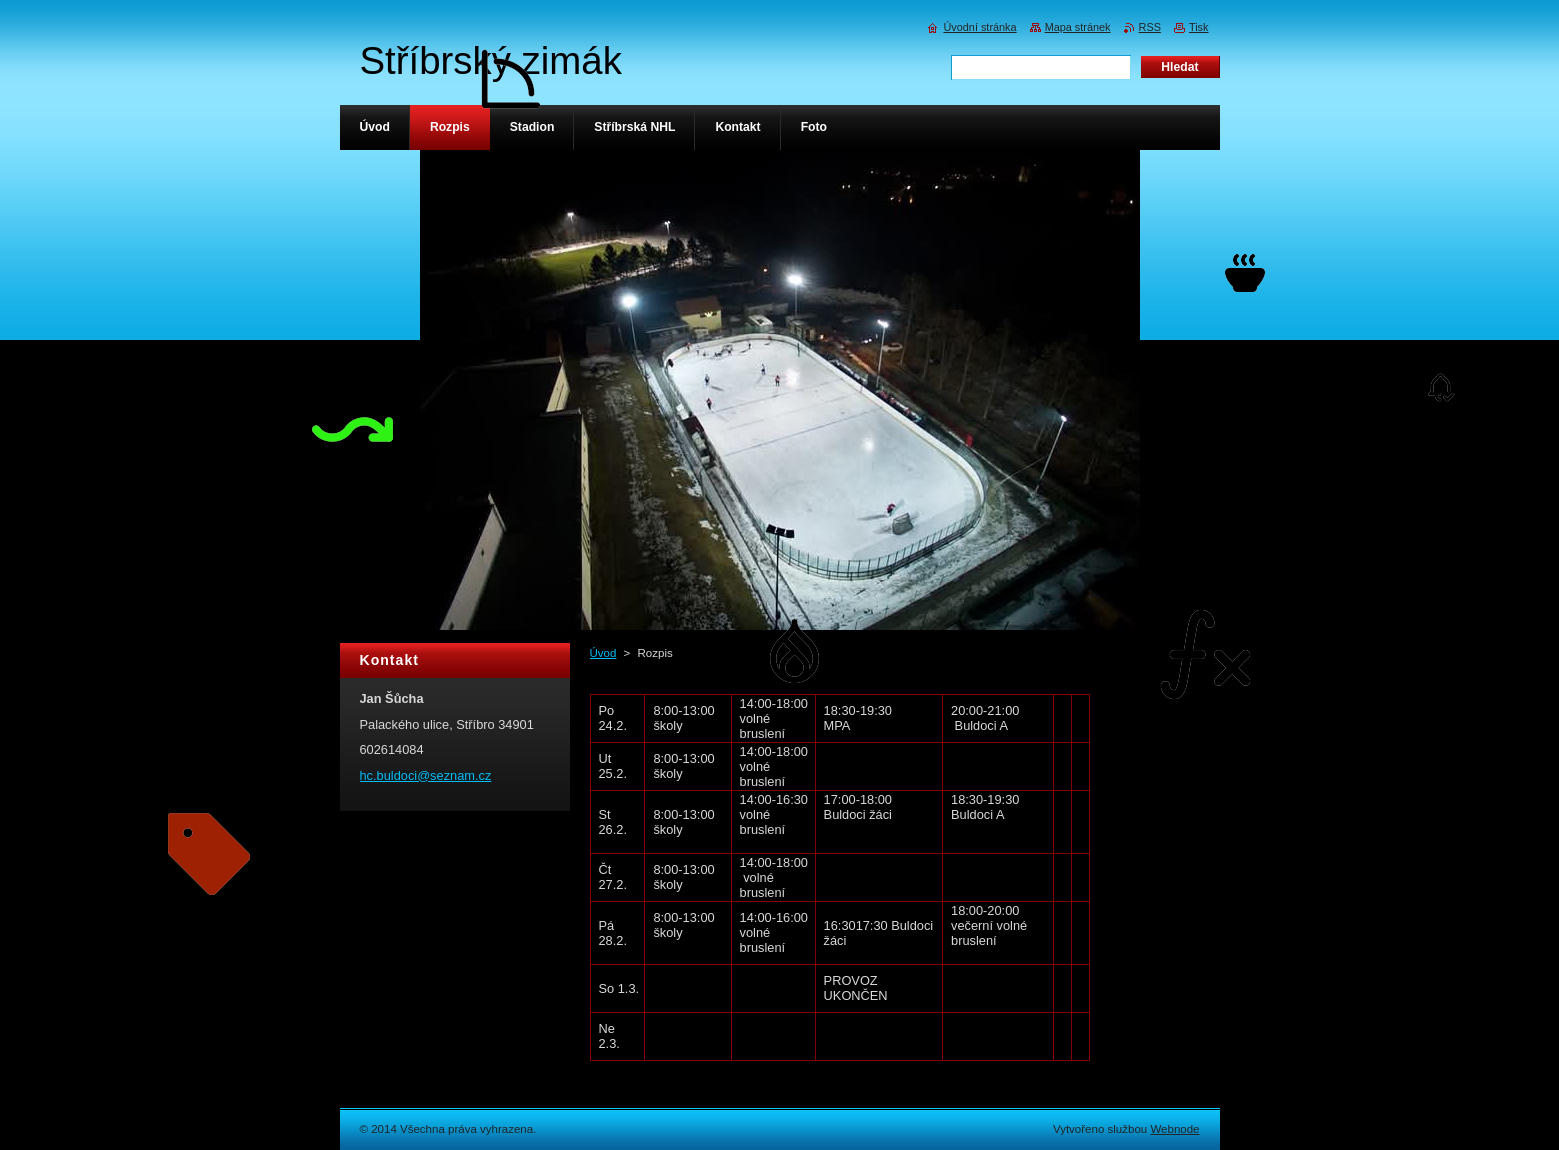 Image resolution: width=1559 pixels, height=1150 pixels. What do you see at coordinates (204, 849) in the screenshot?
I see `add a tag or label to an item` at bounding box center [204, 849].